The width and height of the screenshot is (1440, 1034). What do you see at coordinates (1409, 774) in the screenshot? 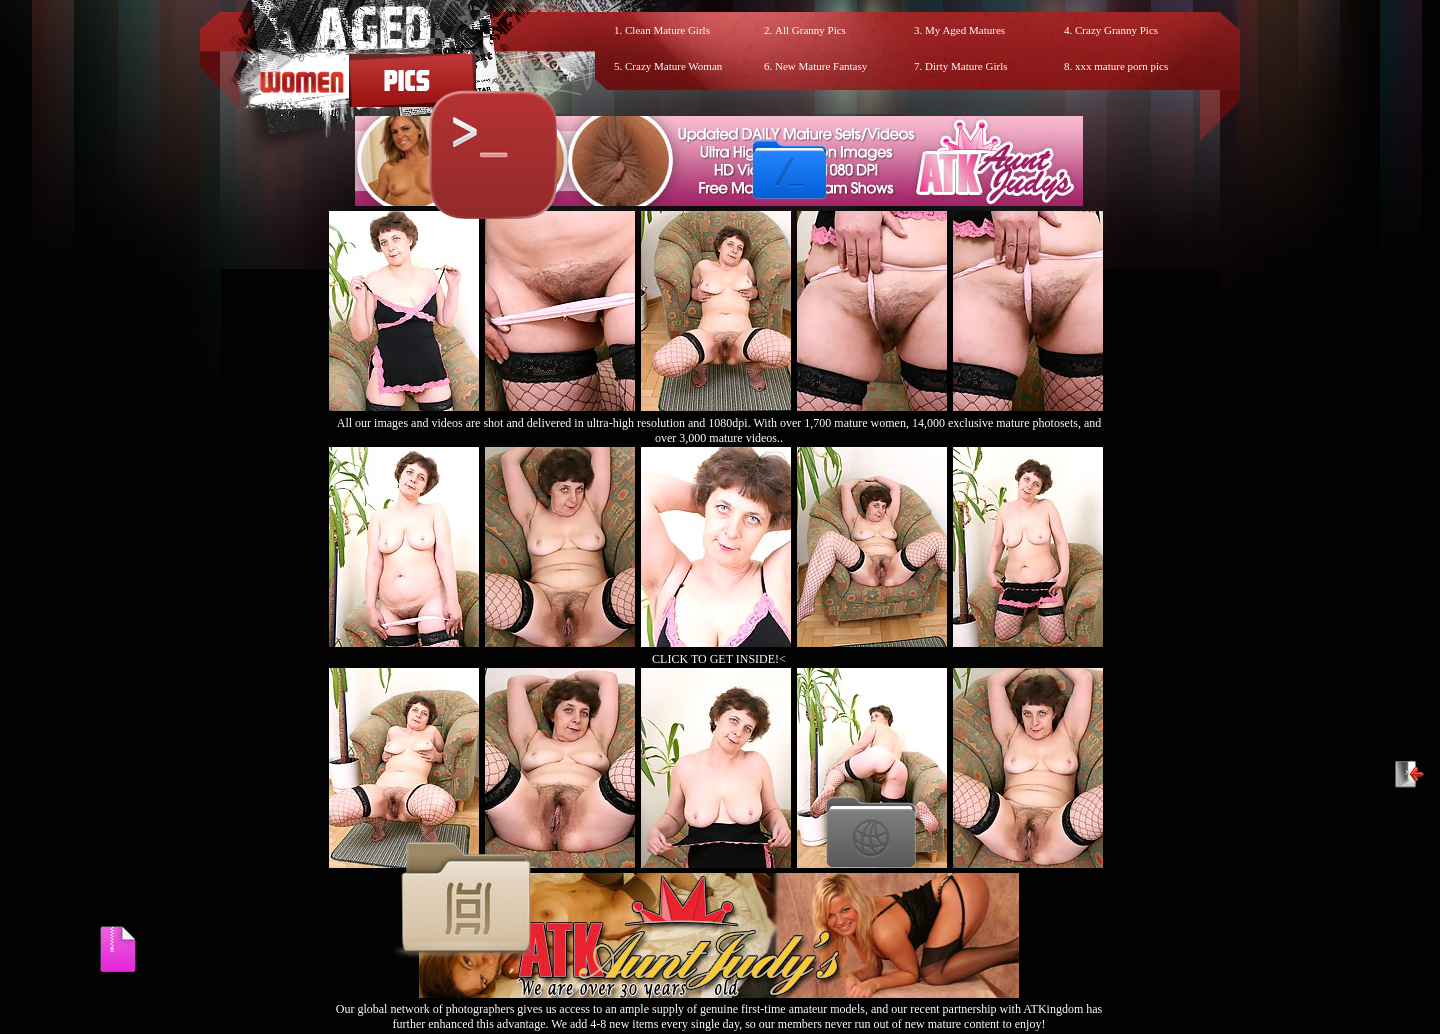
I see `exit or close the application` at bounding box center [1409, 774].